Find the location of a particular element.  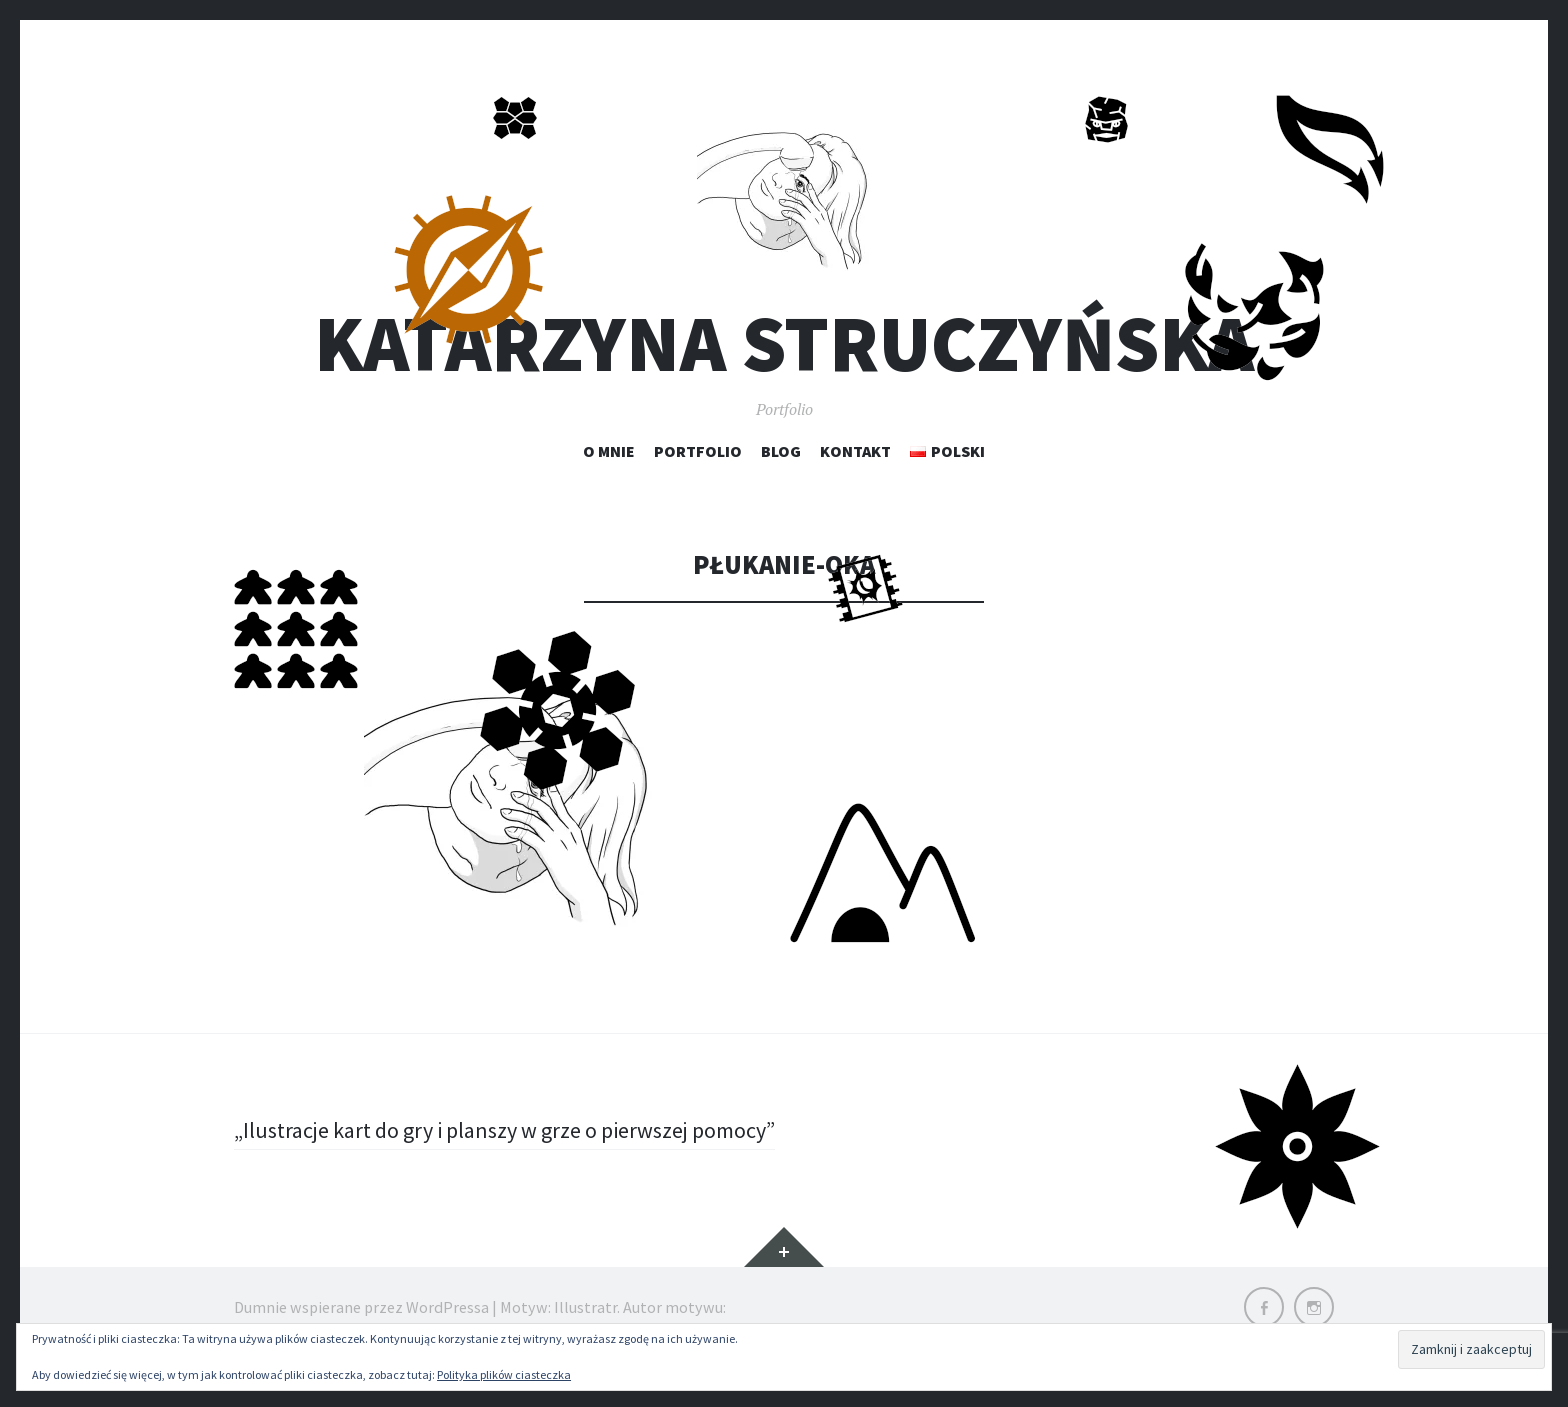

decorative geometric pattern element is located at coordinates (515, 118).